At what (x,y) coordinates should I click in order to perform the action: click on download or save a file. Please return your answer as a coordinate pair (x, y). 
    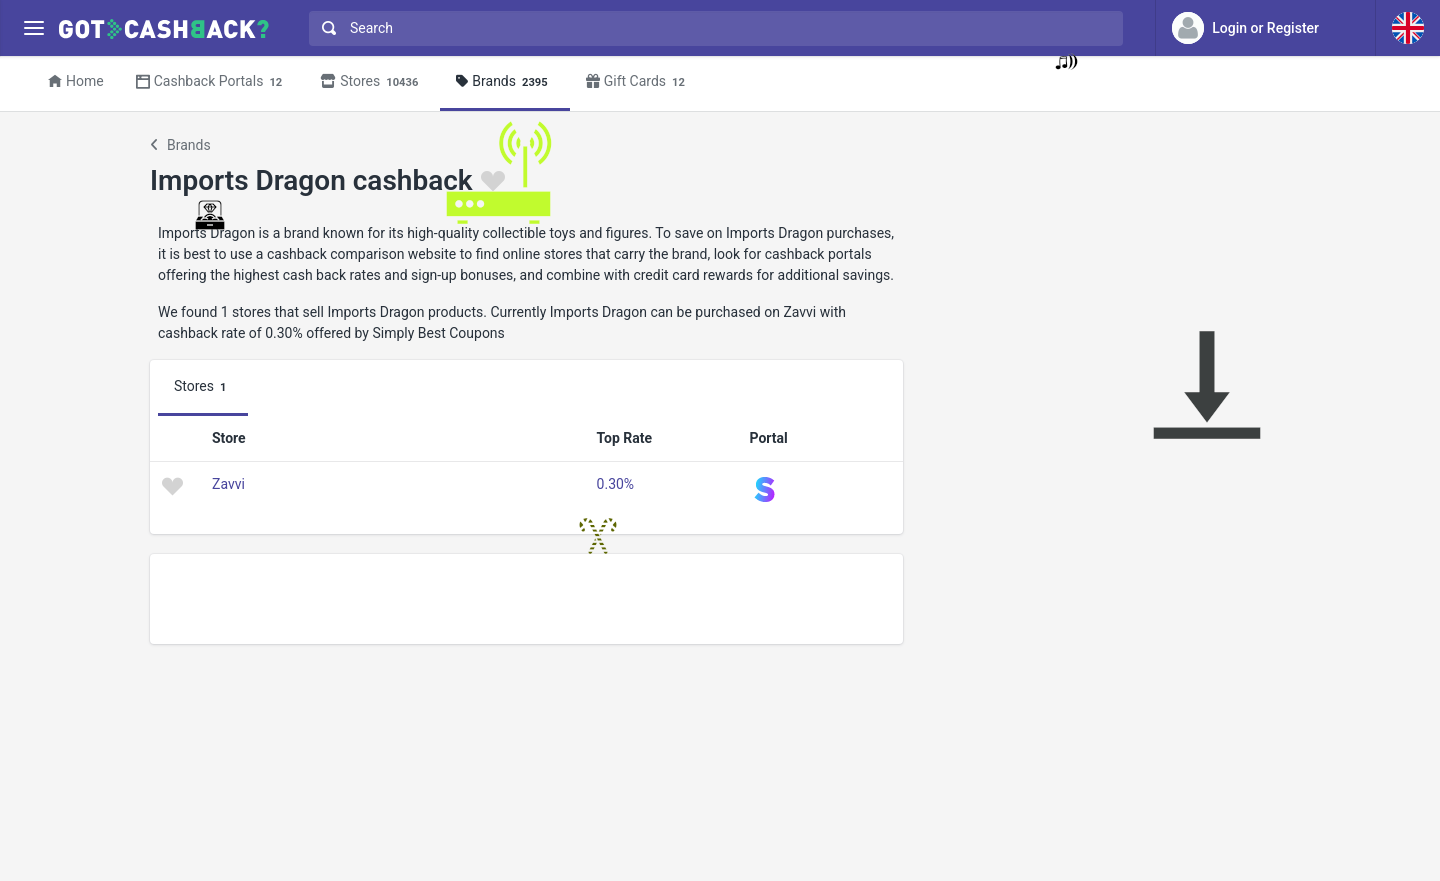
    Looking at the image, I should click on (1207, 385).